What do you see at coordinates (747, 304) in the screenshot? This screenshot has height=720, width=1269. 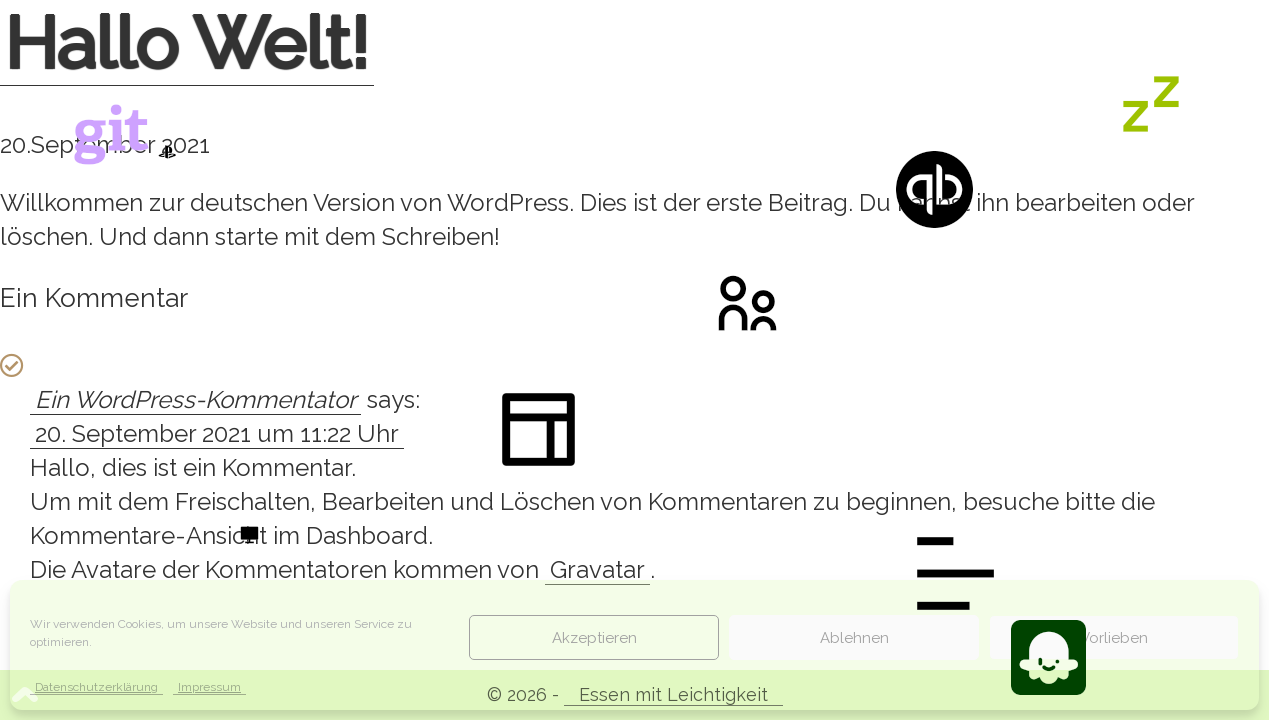 I see `view family or parent account settings` at bounding box center [747, 304].